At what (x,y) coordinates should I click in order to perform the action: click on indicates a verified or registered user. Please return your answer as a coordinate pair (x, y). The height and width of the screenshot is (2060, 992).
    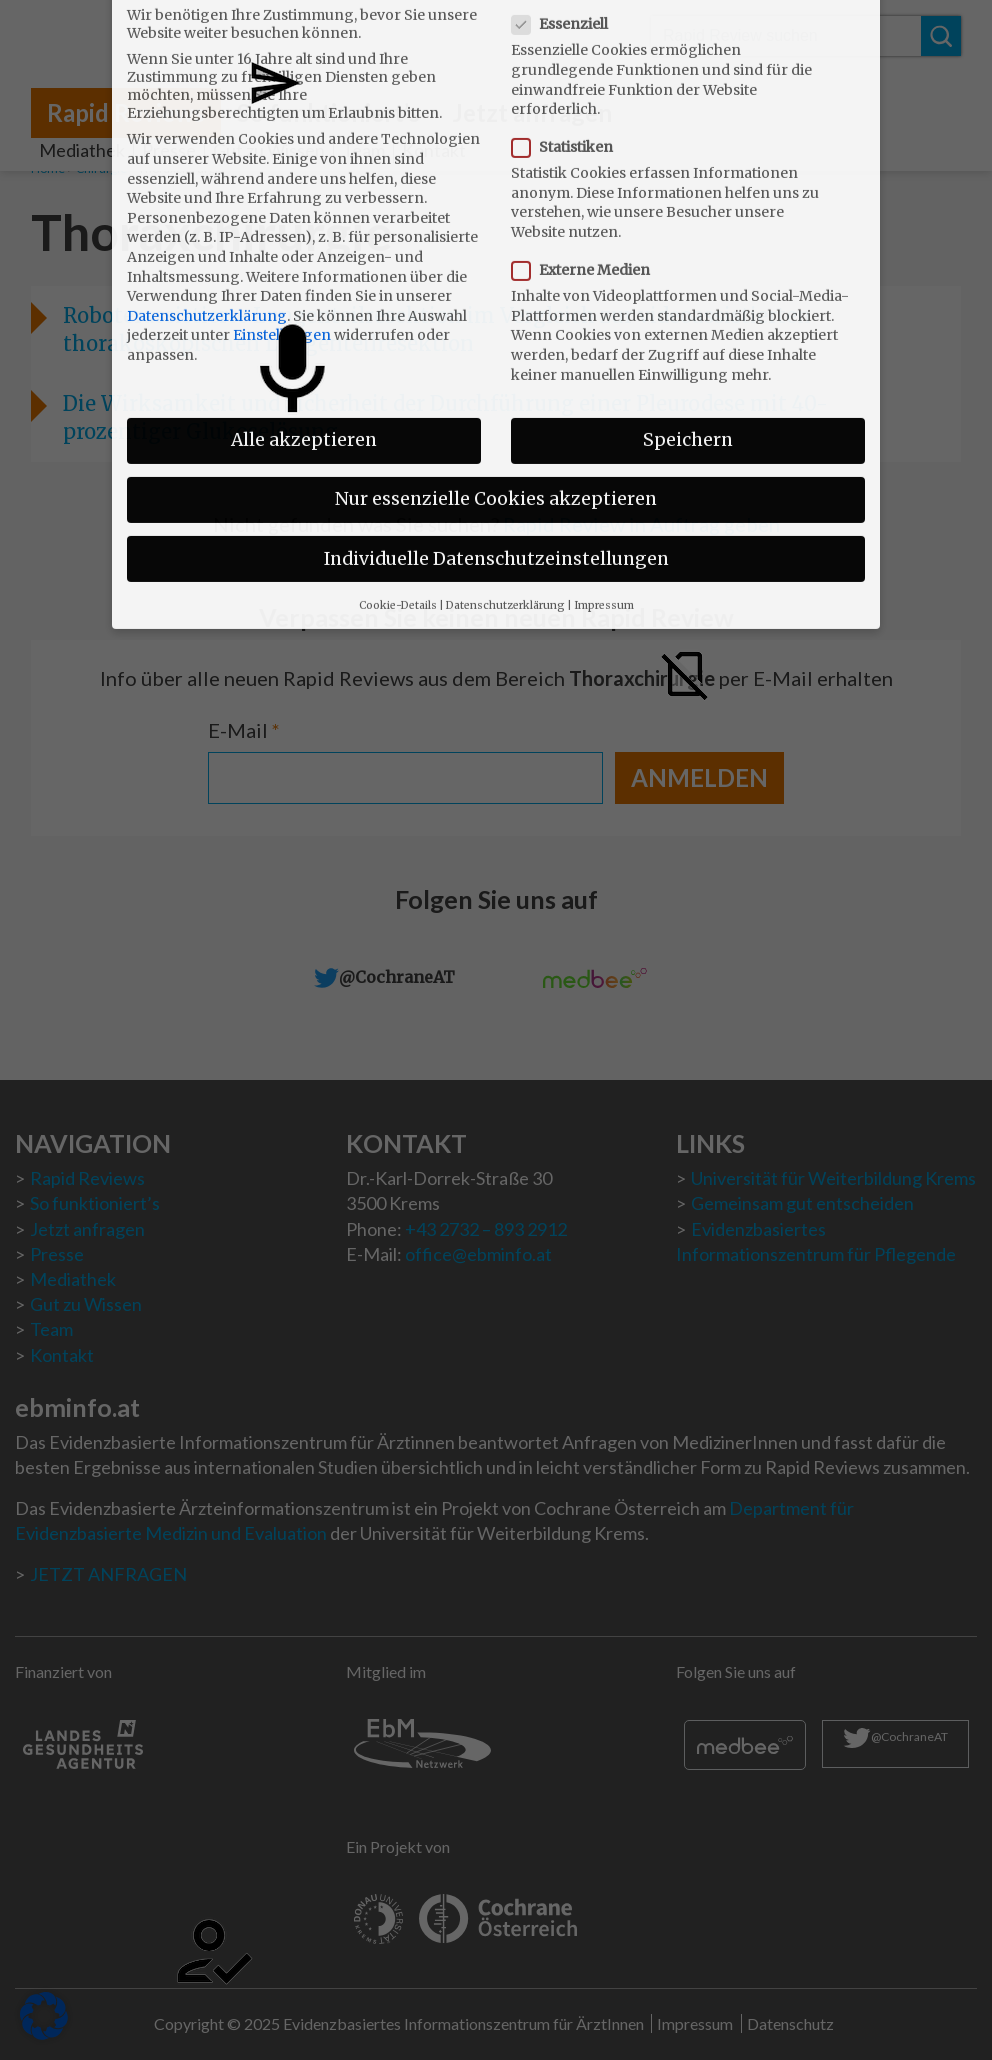
    Looking at the image, I should click on (213, 1951).